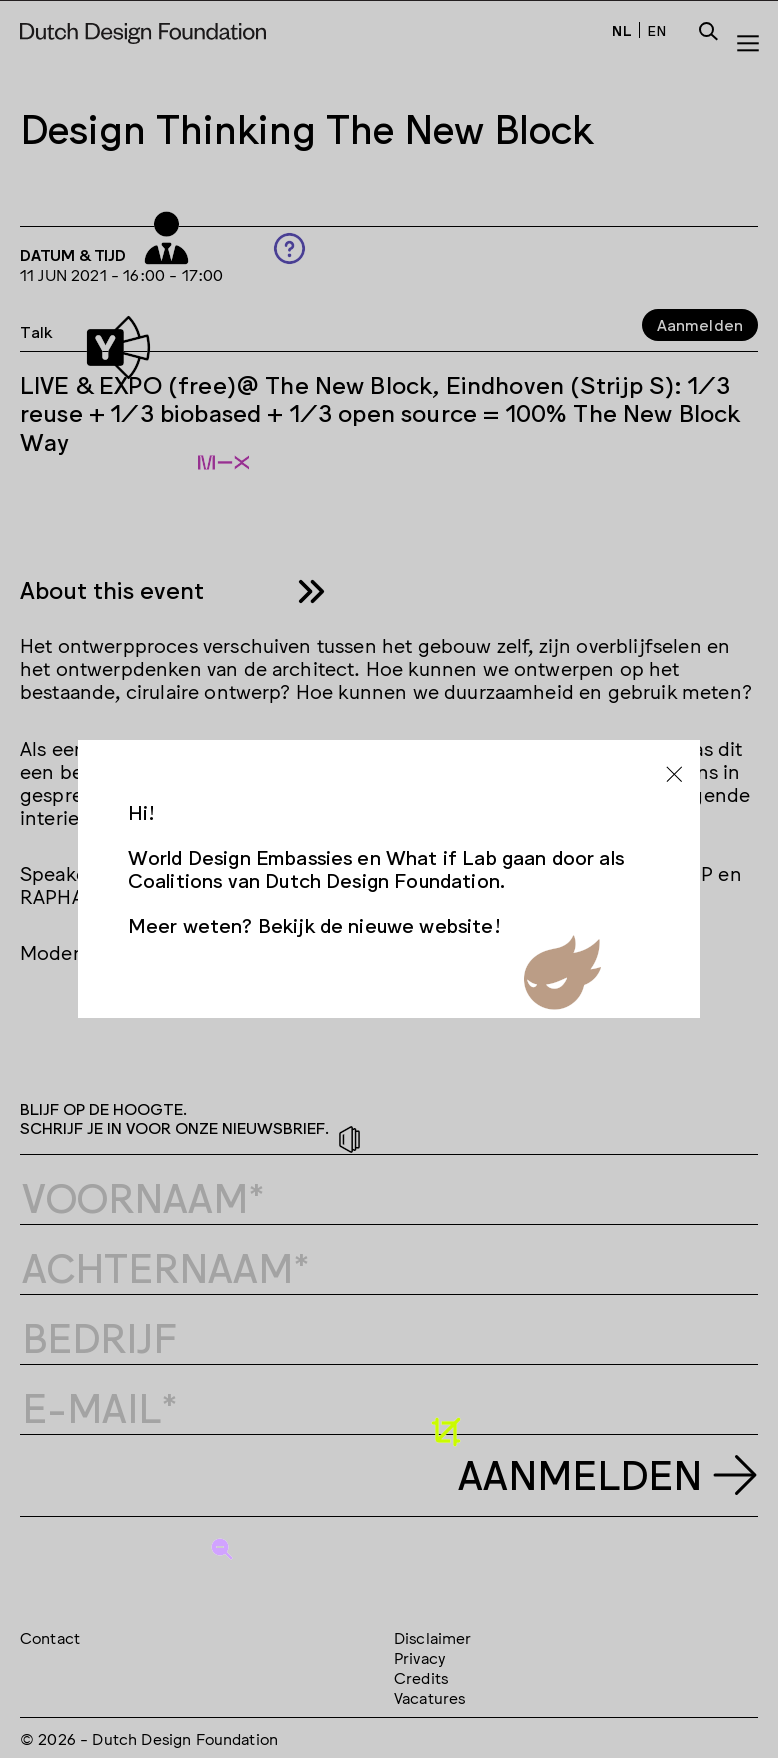 The height and width of the screenshot is (1758, 778). I want to click on crop an image, so click(446, 1432).